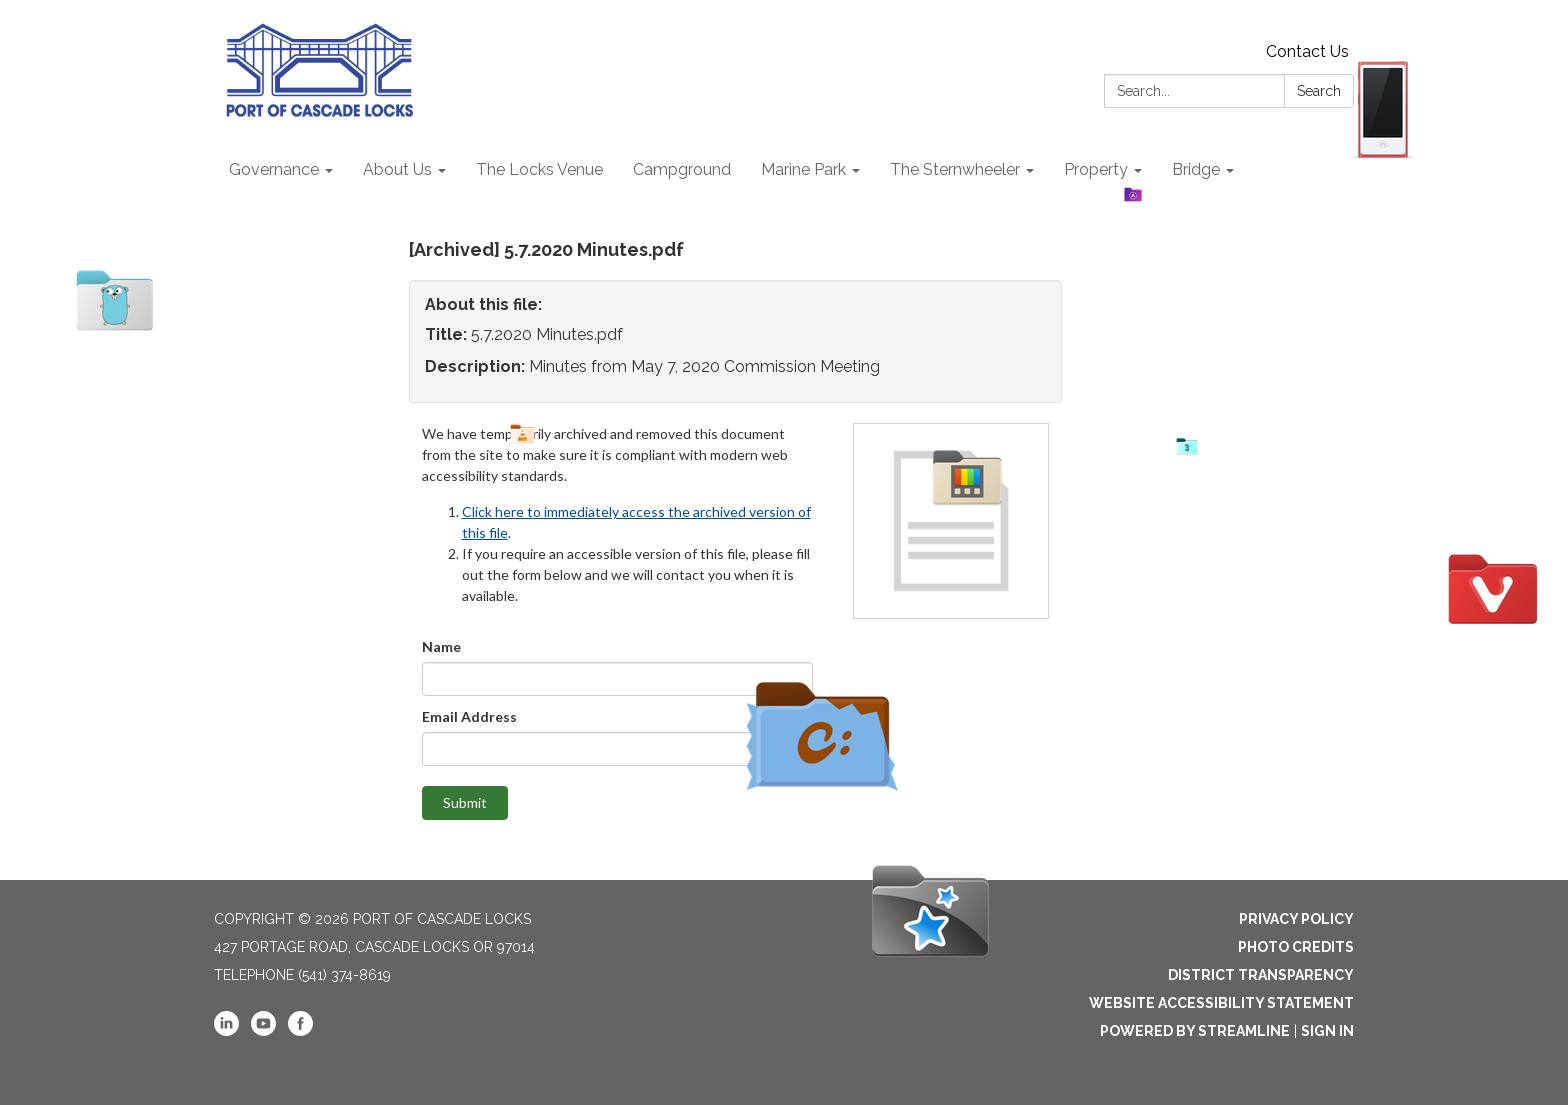 The width and height of the screenshot is (1568, 1105). What do you see at coordinates (967, 479) in the screenshot?
I see `open PowerToys settings folder` at bounding box center [967, 479].